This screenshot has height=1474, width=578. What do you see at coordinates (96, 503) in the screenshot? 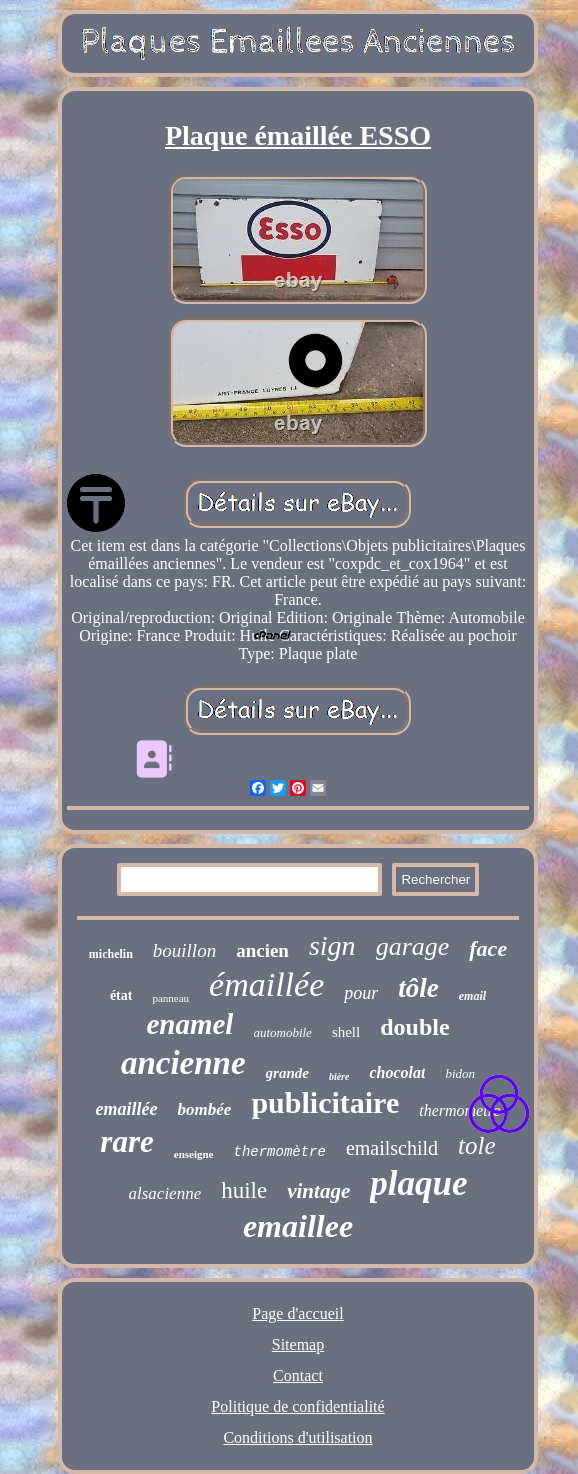
I see `indicates kazakhstani tenge currency` at bounding box center [96, 503].